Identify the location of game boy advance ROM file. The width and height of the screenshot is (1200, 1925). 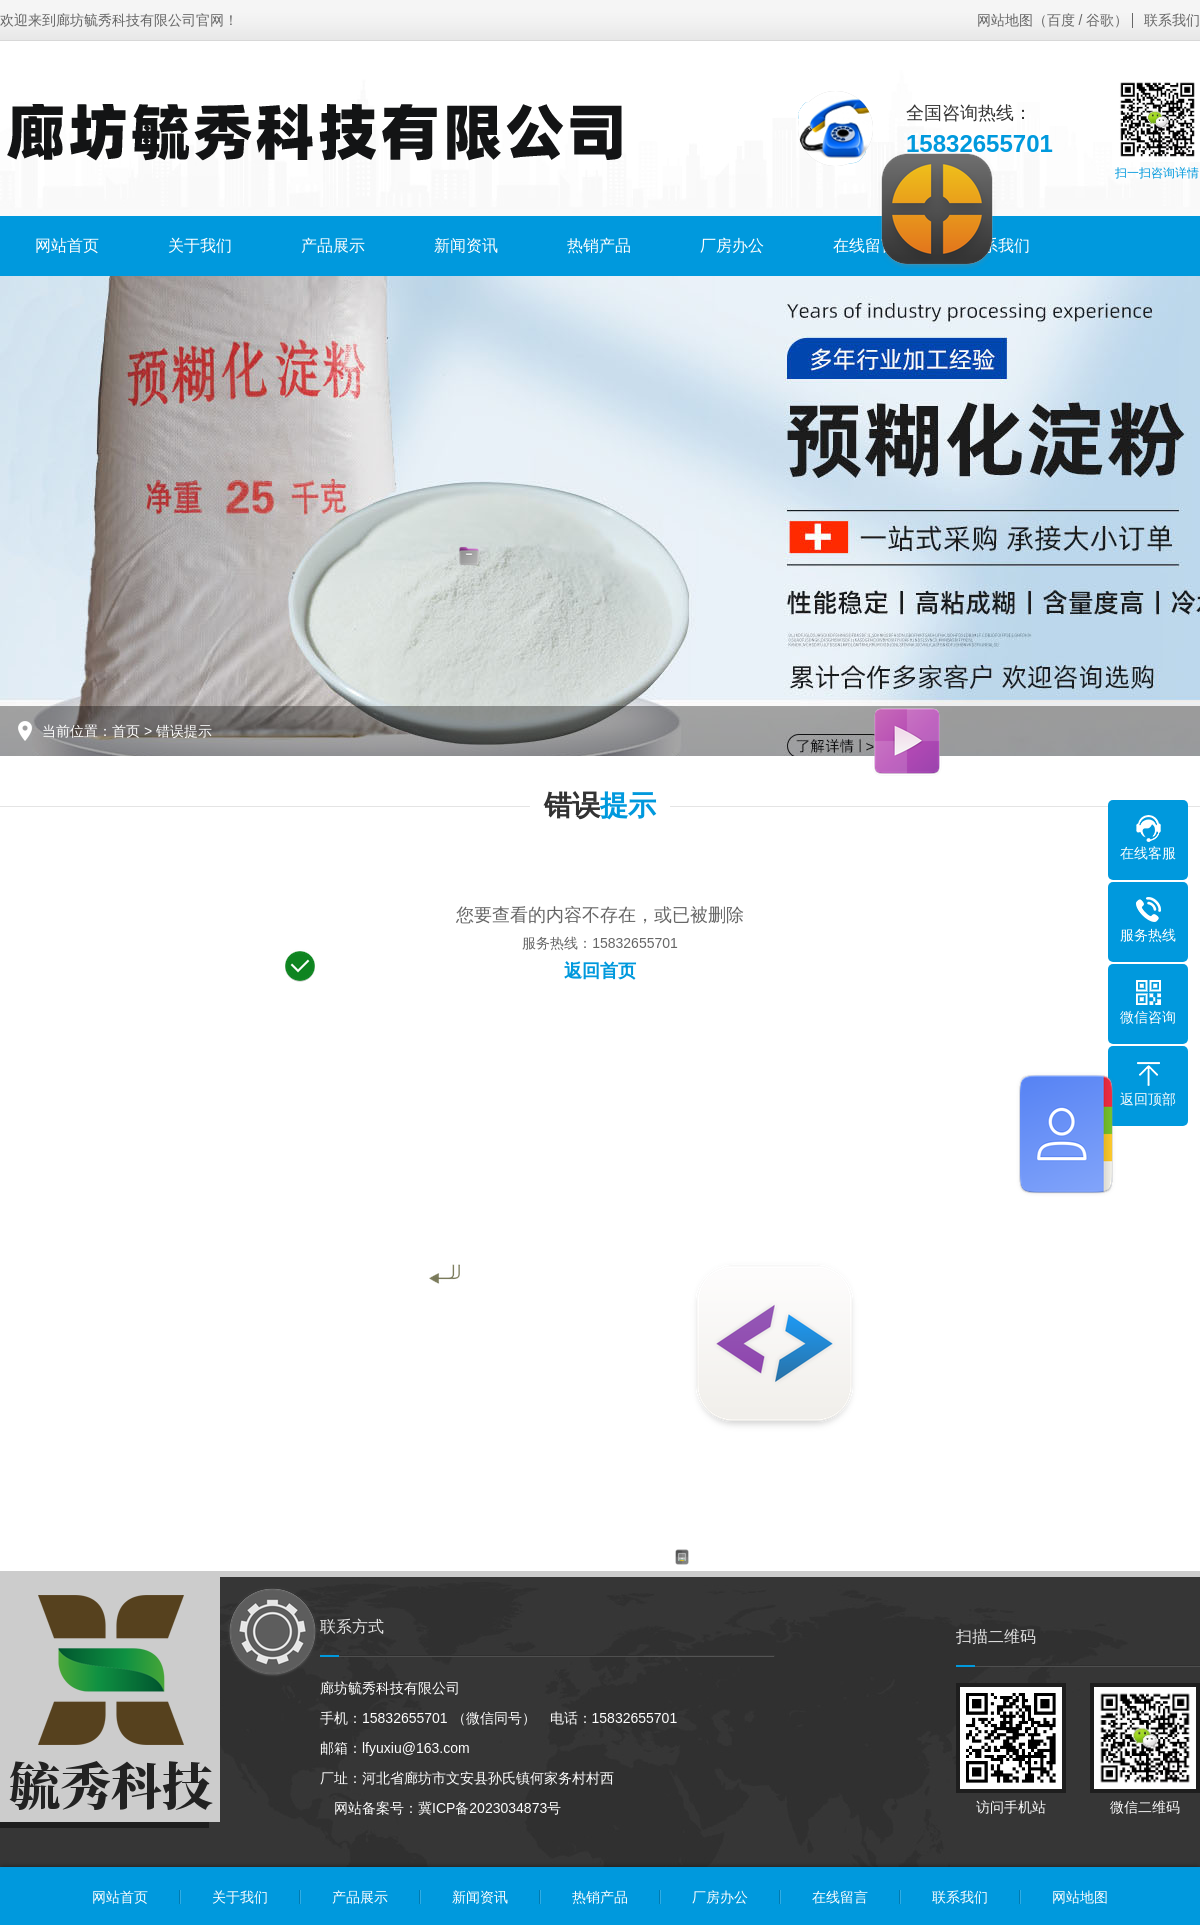
(682, 1557).